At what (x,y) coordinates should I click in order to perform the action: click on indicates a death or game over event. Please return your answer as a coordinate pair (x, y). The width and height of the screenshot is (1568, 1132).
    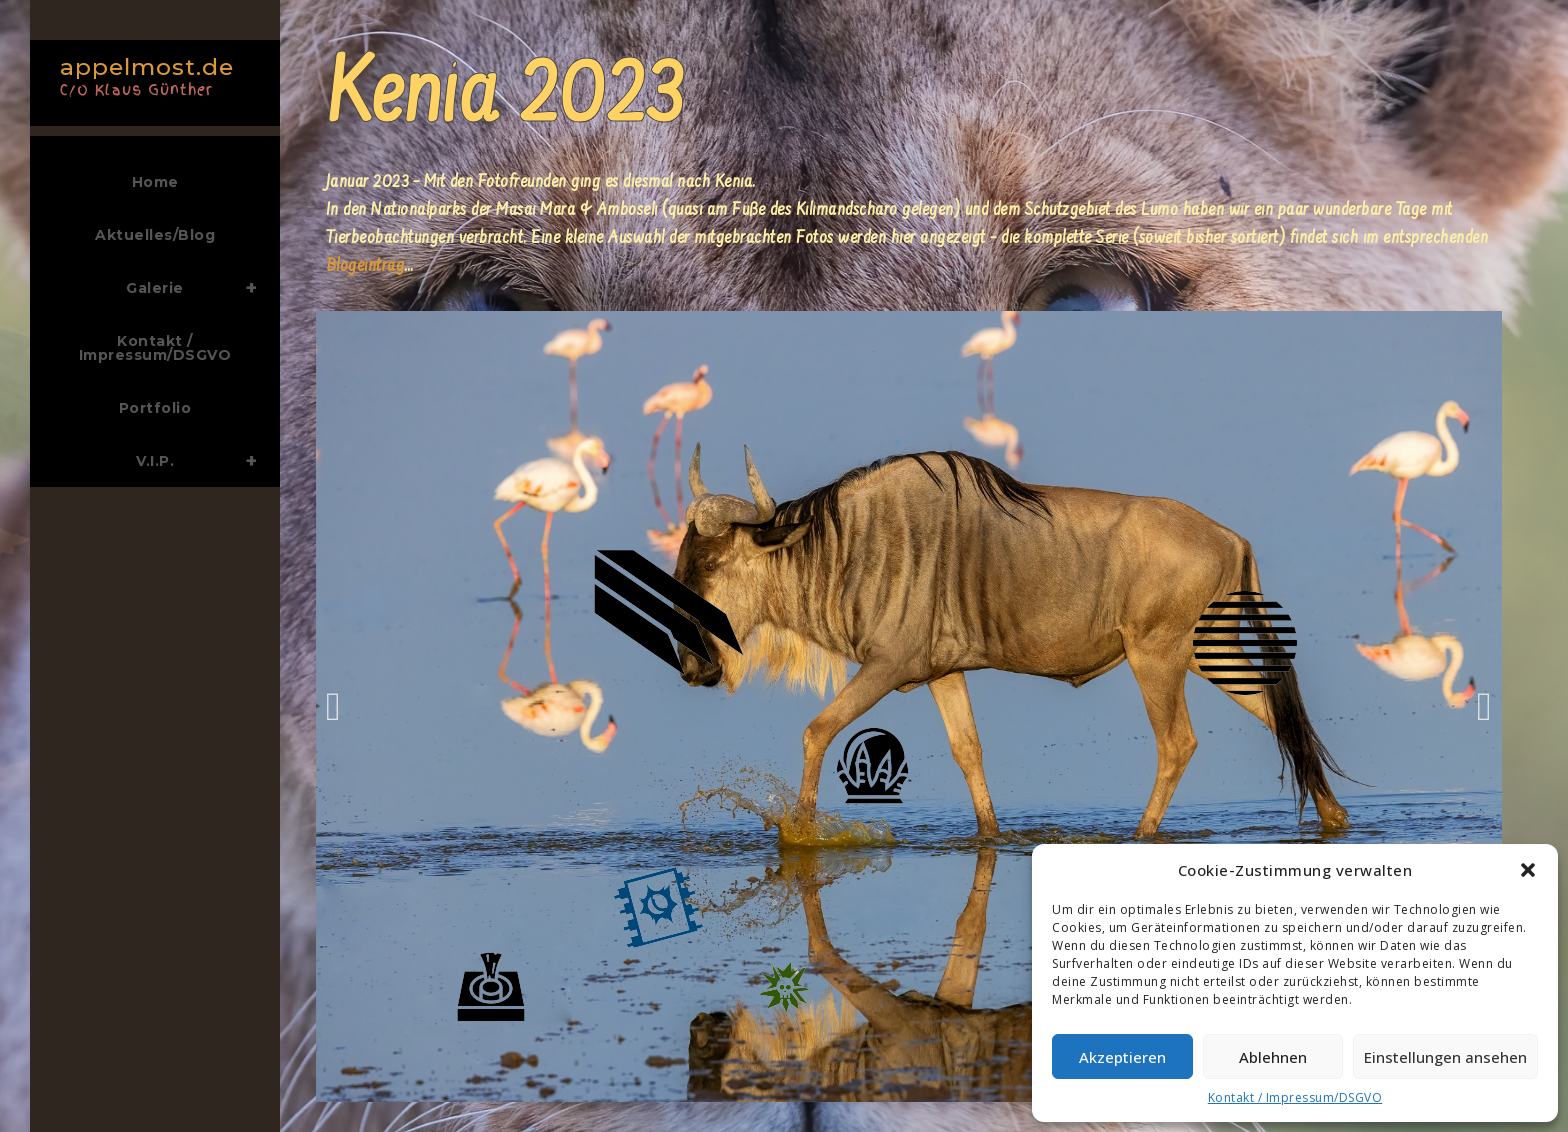
    Looking at the image, I should click on (784, 987).